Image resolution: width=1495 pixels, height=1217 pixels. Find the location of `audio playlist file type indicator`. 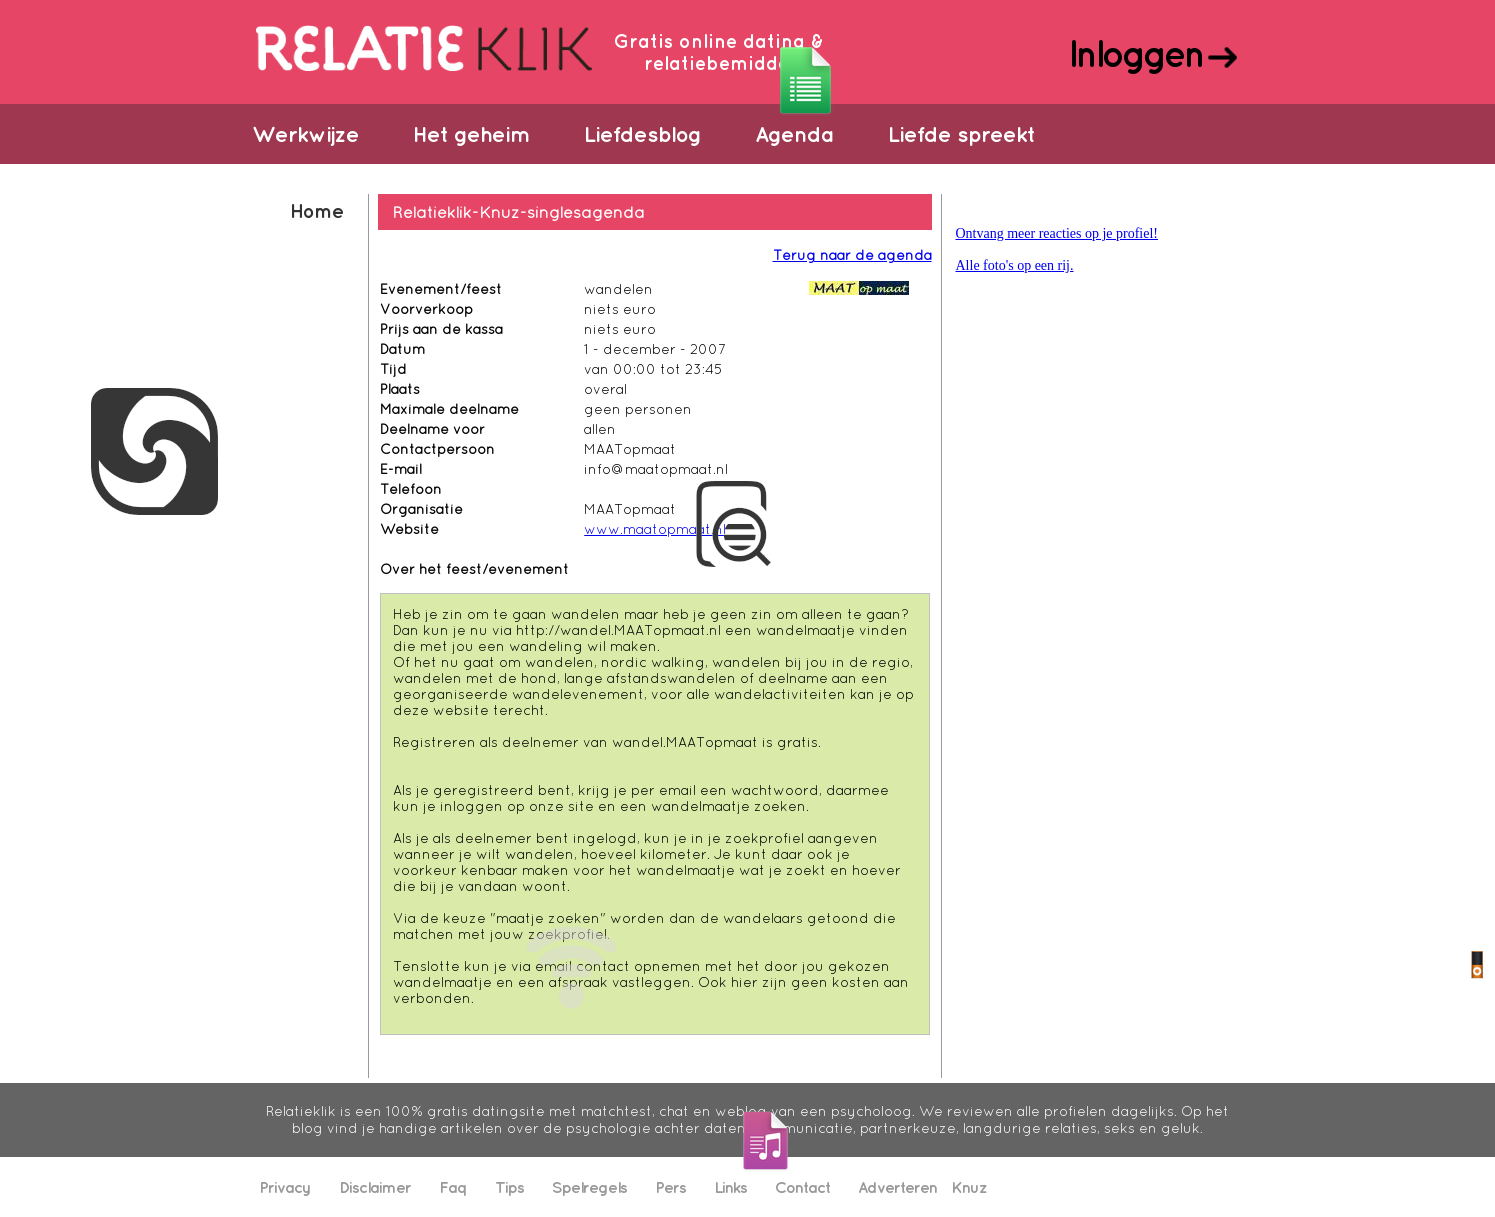

audio playlist file type indicator is located at coordinates (765, 1140).